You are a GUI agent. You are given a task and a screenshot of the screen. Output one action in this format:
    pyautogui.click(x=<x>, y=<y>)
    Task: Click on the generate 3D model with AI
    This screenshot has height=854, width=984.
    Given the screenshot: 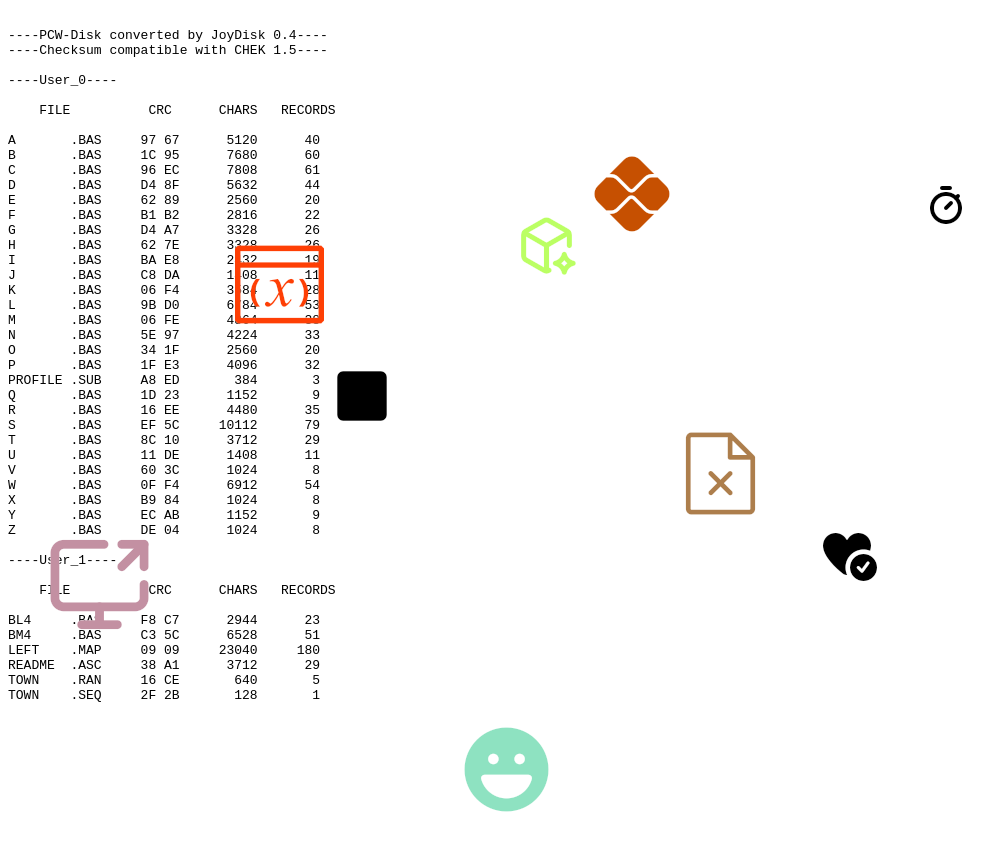 What is the action you would take?
    pyautogui.click(x=546, y=245)
    